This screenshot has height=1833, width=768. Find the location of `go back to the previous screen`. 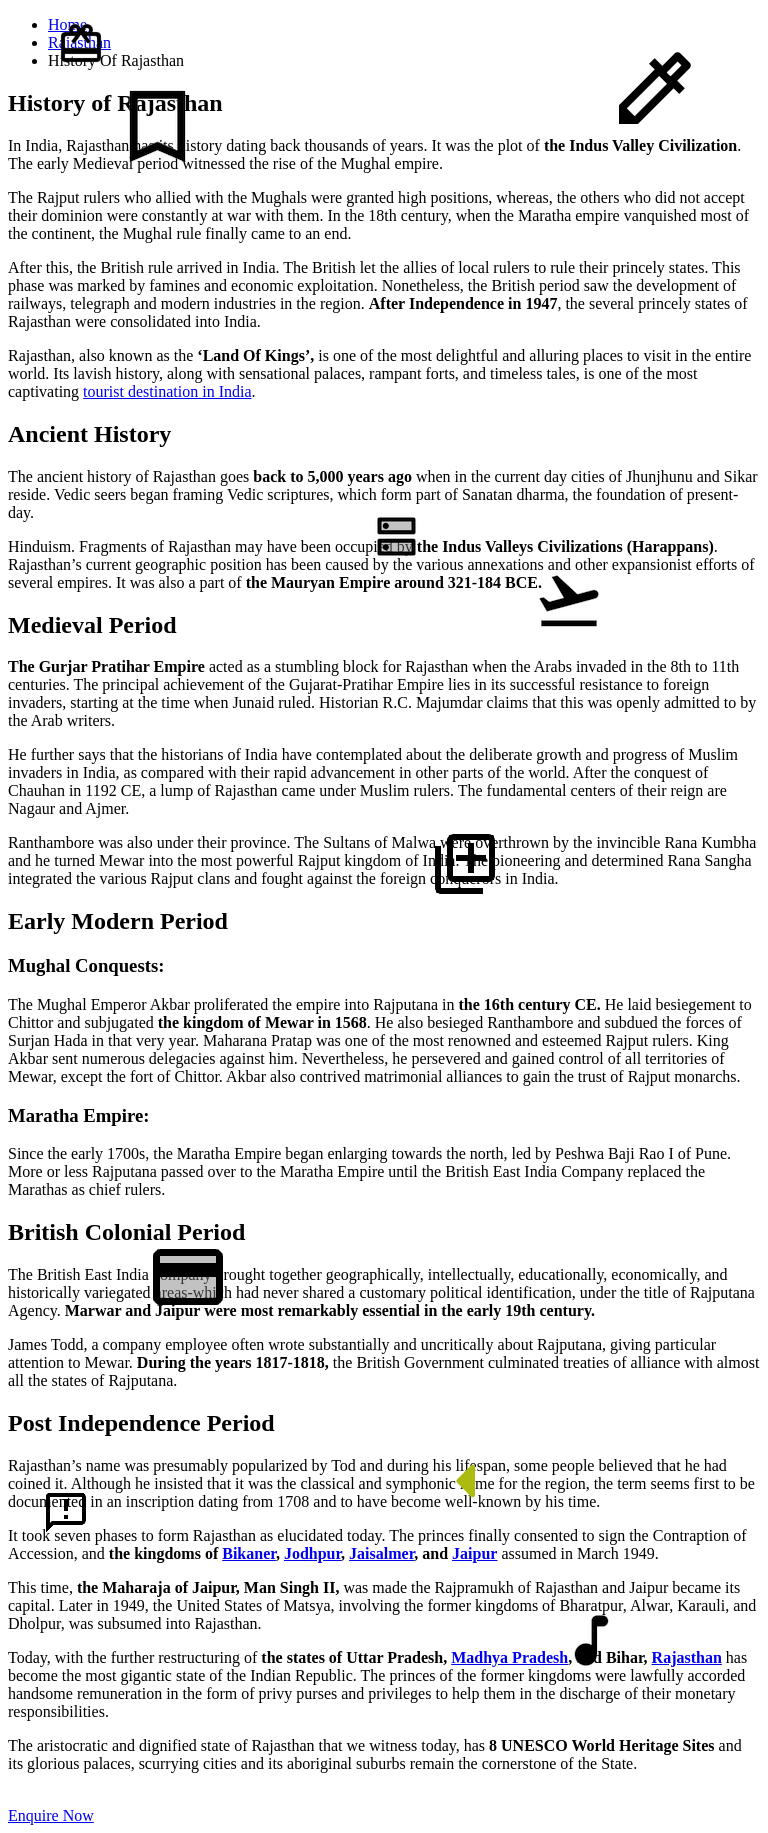

go back to the previous screen is located at coordinates (468, 1481).